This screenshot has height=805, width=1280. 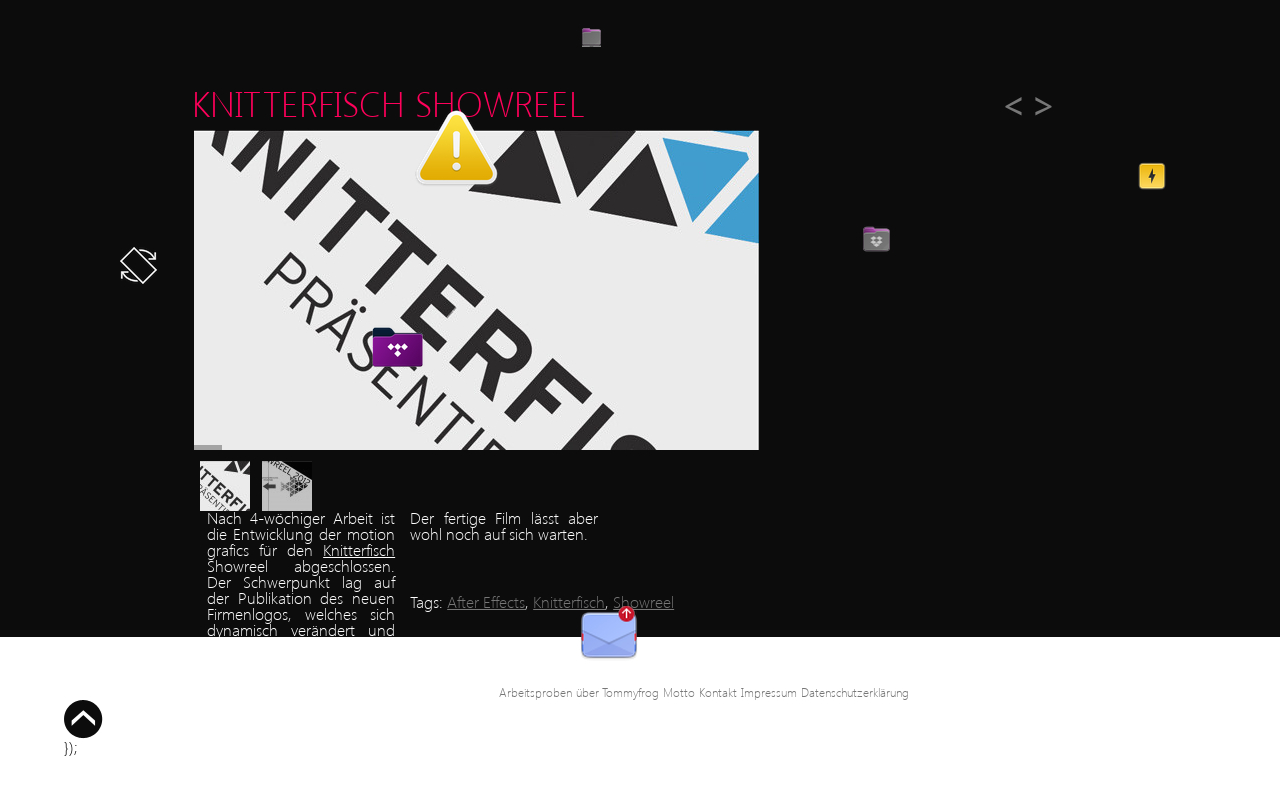 What do you see at coordinates (456, 147) in the screenshot?
I see `report a system problem or crash` at bounding box center [456, 147].